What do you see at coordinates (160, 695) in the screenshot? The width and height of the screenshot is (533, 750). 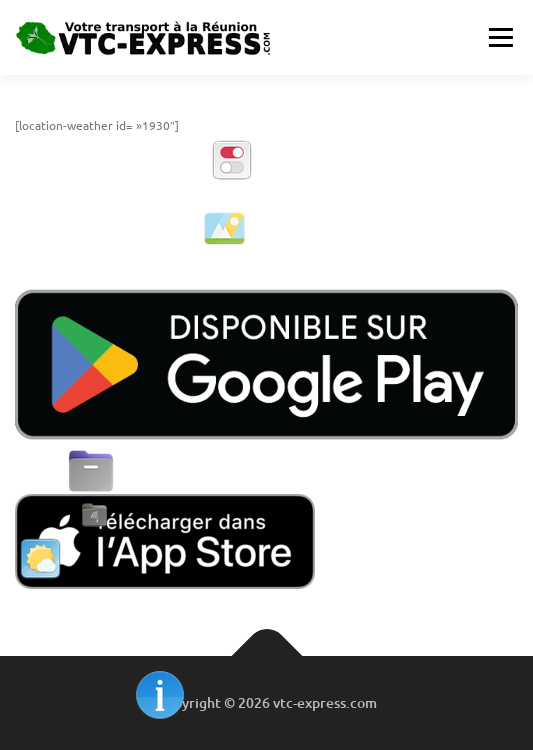 I see `view information or details about an application` at bounding box center [160, 695].